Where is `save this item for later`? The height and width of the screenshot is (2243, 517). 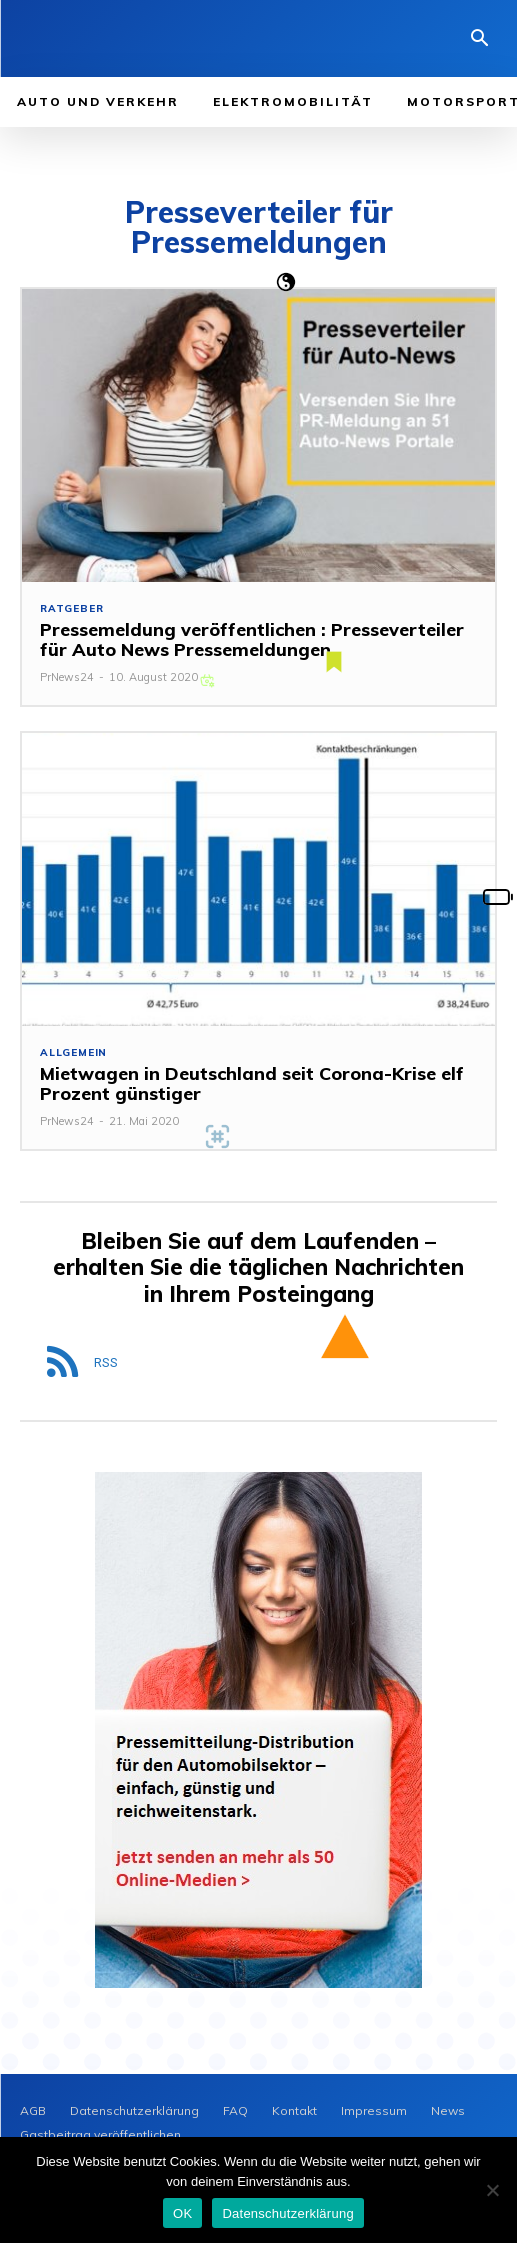
save this item for later is located at coordinates (334, 662).